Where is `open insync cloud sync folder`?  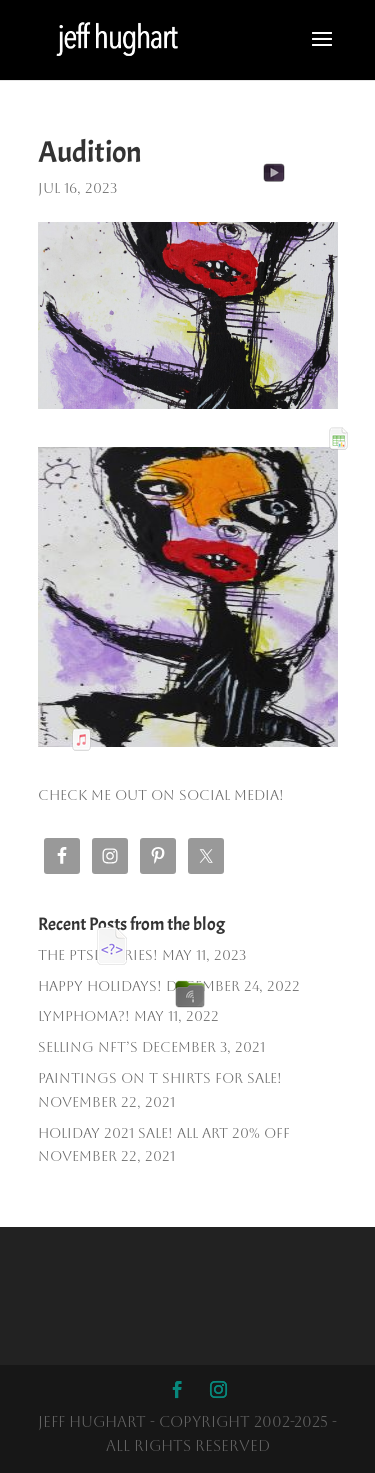 open insync cloud sync folder is located at coordinates (190, 994).